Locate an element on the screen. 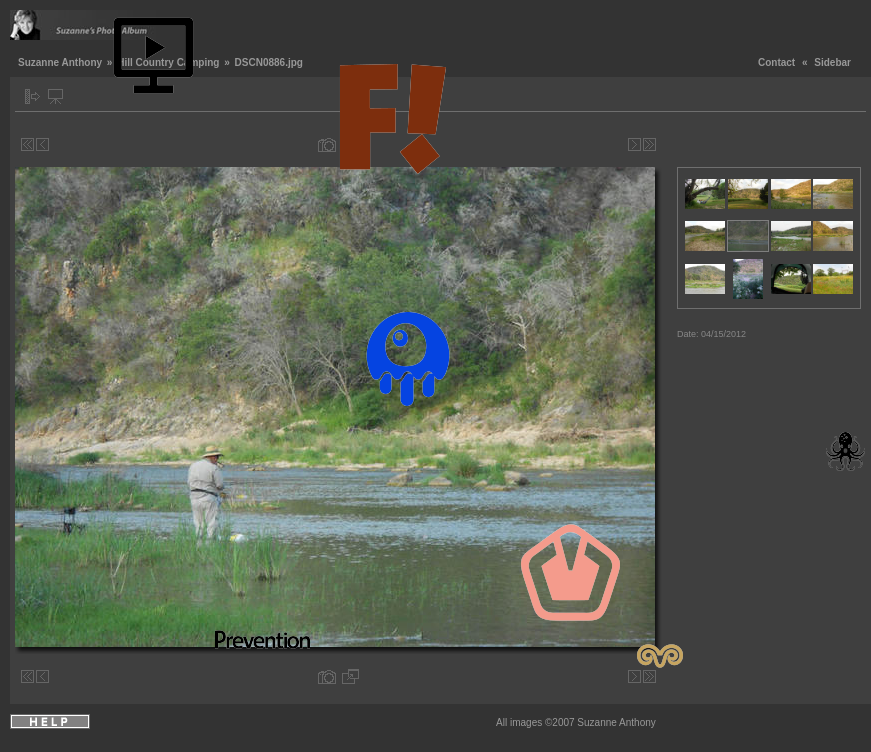 This screenshot has height=752, width=871. prevention magazine brand logo is located at coordinates (262, 639).